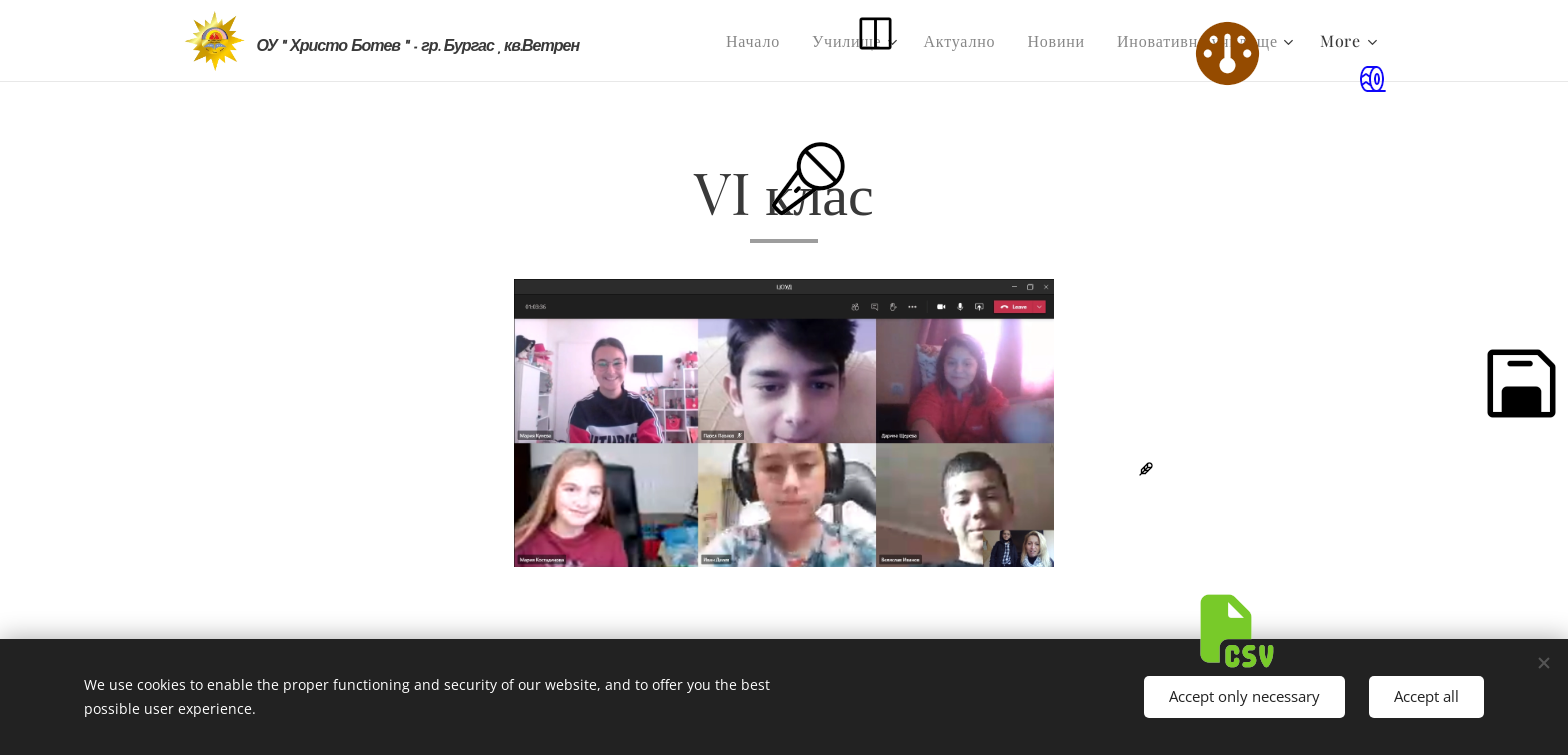  What do you see at coordinates (1521, 383) in the screenshot?
I see `save current file or document` at bounding box center [1521, 383].